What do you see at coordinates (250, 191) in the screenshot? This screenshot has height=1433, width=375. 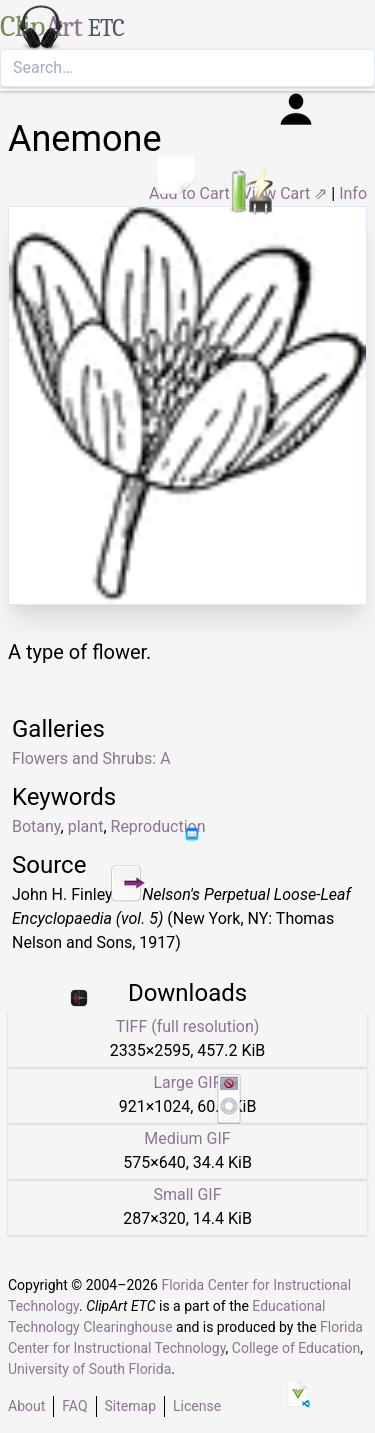 I see `indicates battery is fully charged and connected to power` at bounding box center [250, 191].